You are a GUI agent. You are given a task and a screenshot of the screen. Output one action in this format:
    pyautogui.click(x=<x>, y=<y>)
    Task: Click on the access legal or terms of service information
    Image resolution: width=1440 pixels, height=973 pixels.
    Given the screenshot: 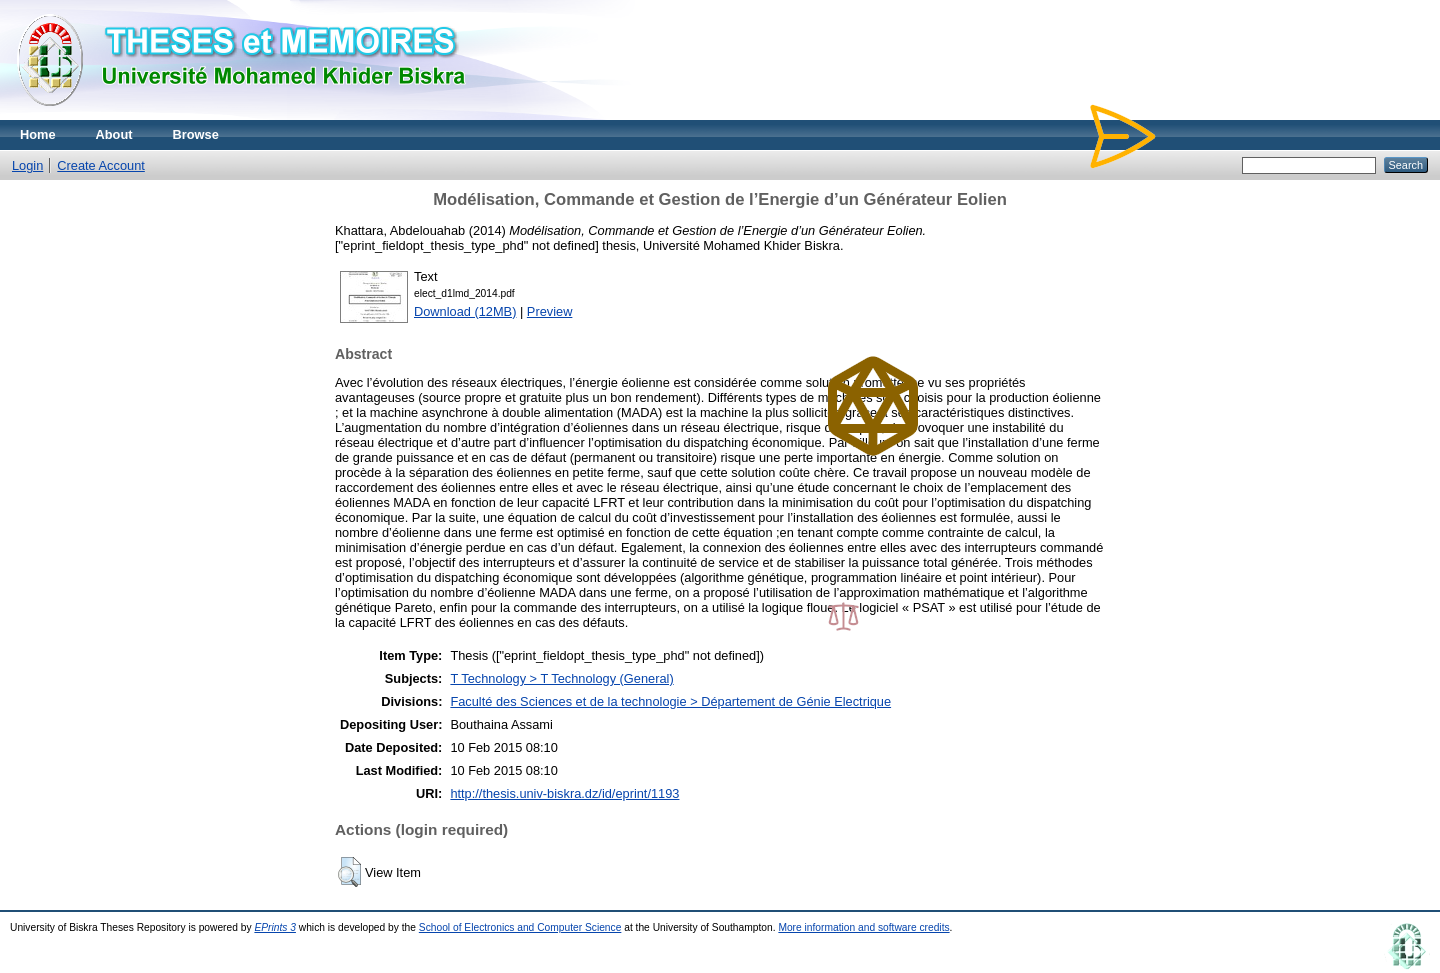 What is the action you would take?
    pyautogui.click(x=843, y=616)
    